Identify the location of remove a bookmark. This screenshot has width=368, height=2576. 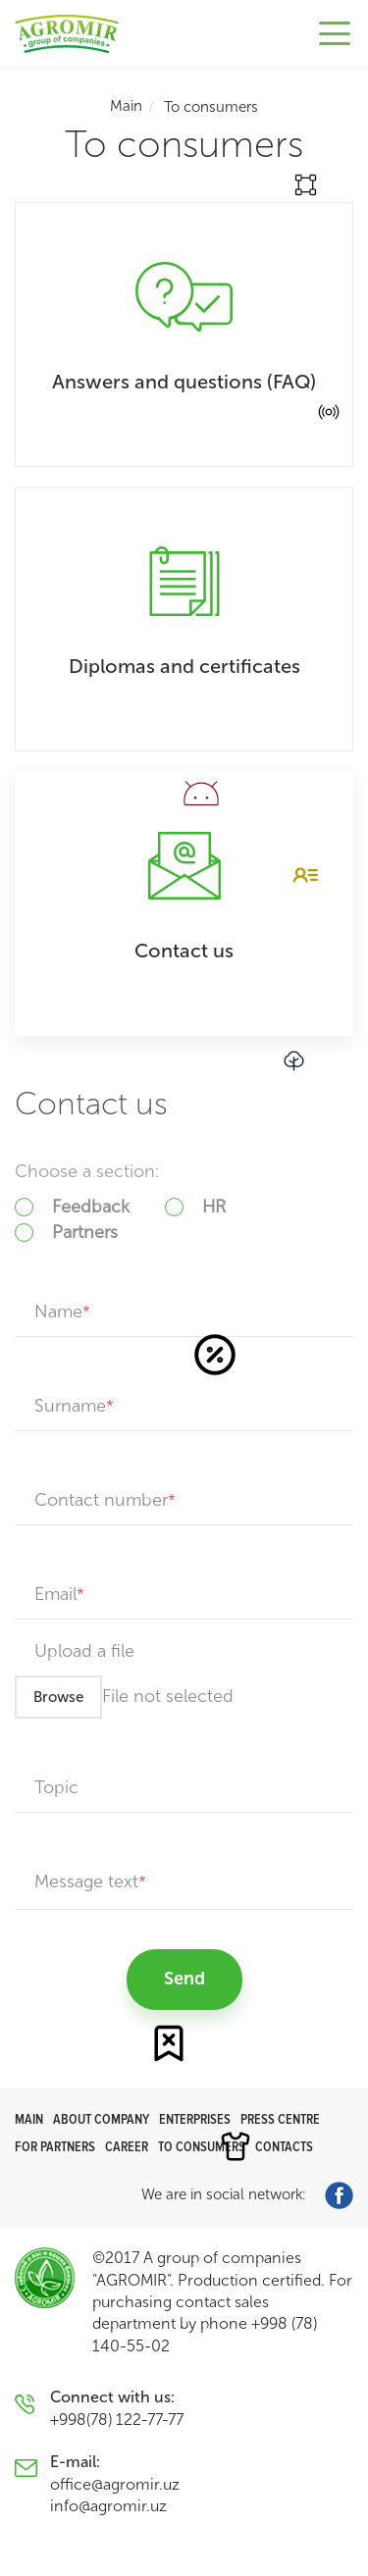
(169, 2043).